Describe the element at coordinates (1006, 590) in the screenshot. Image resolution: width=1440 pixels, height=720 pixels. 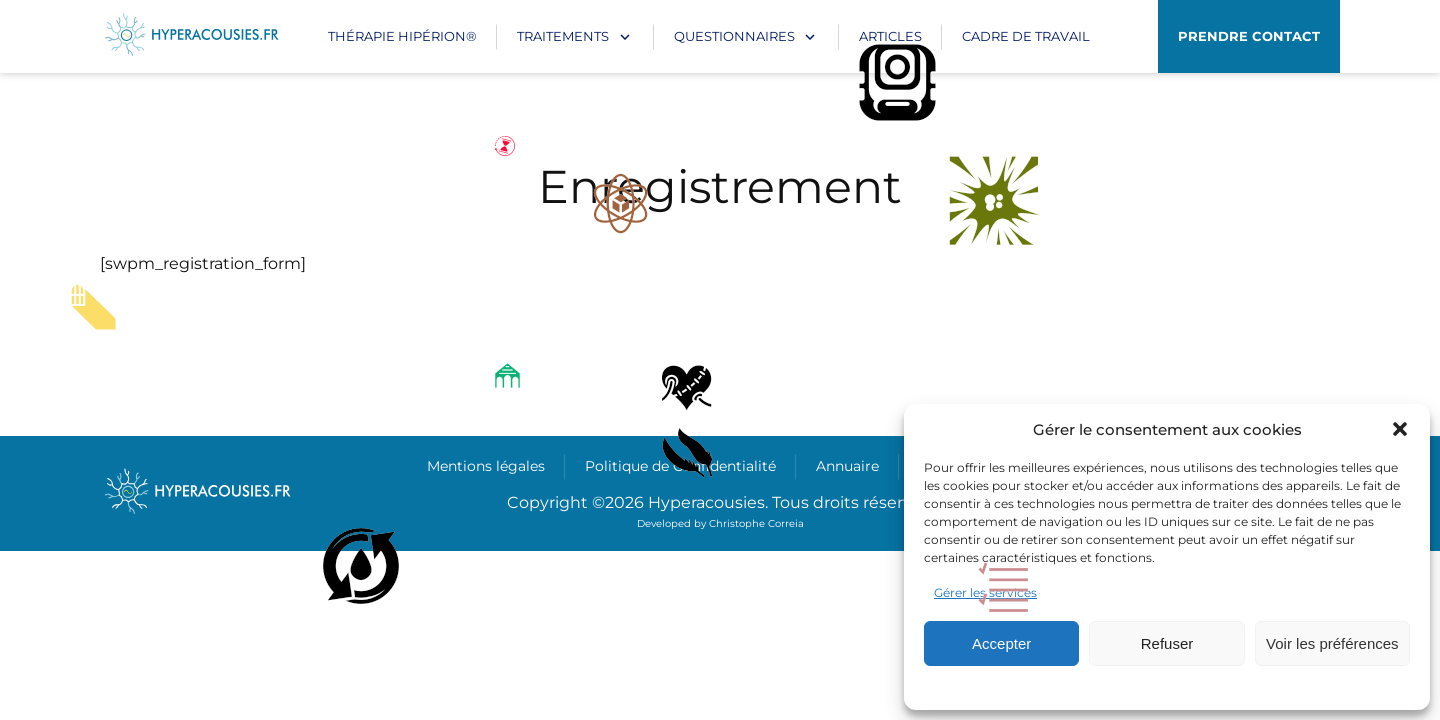
I see `view your task checklist` at that location.